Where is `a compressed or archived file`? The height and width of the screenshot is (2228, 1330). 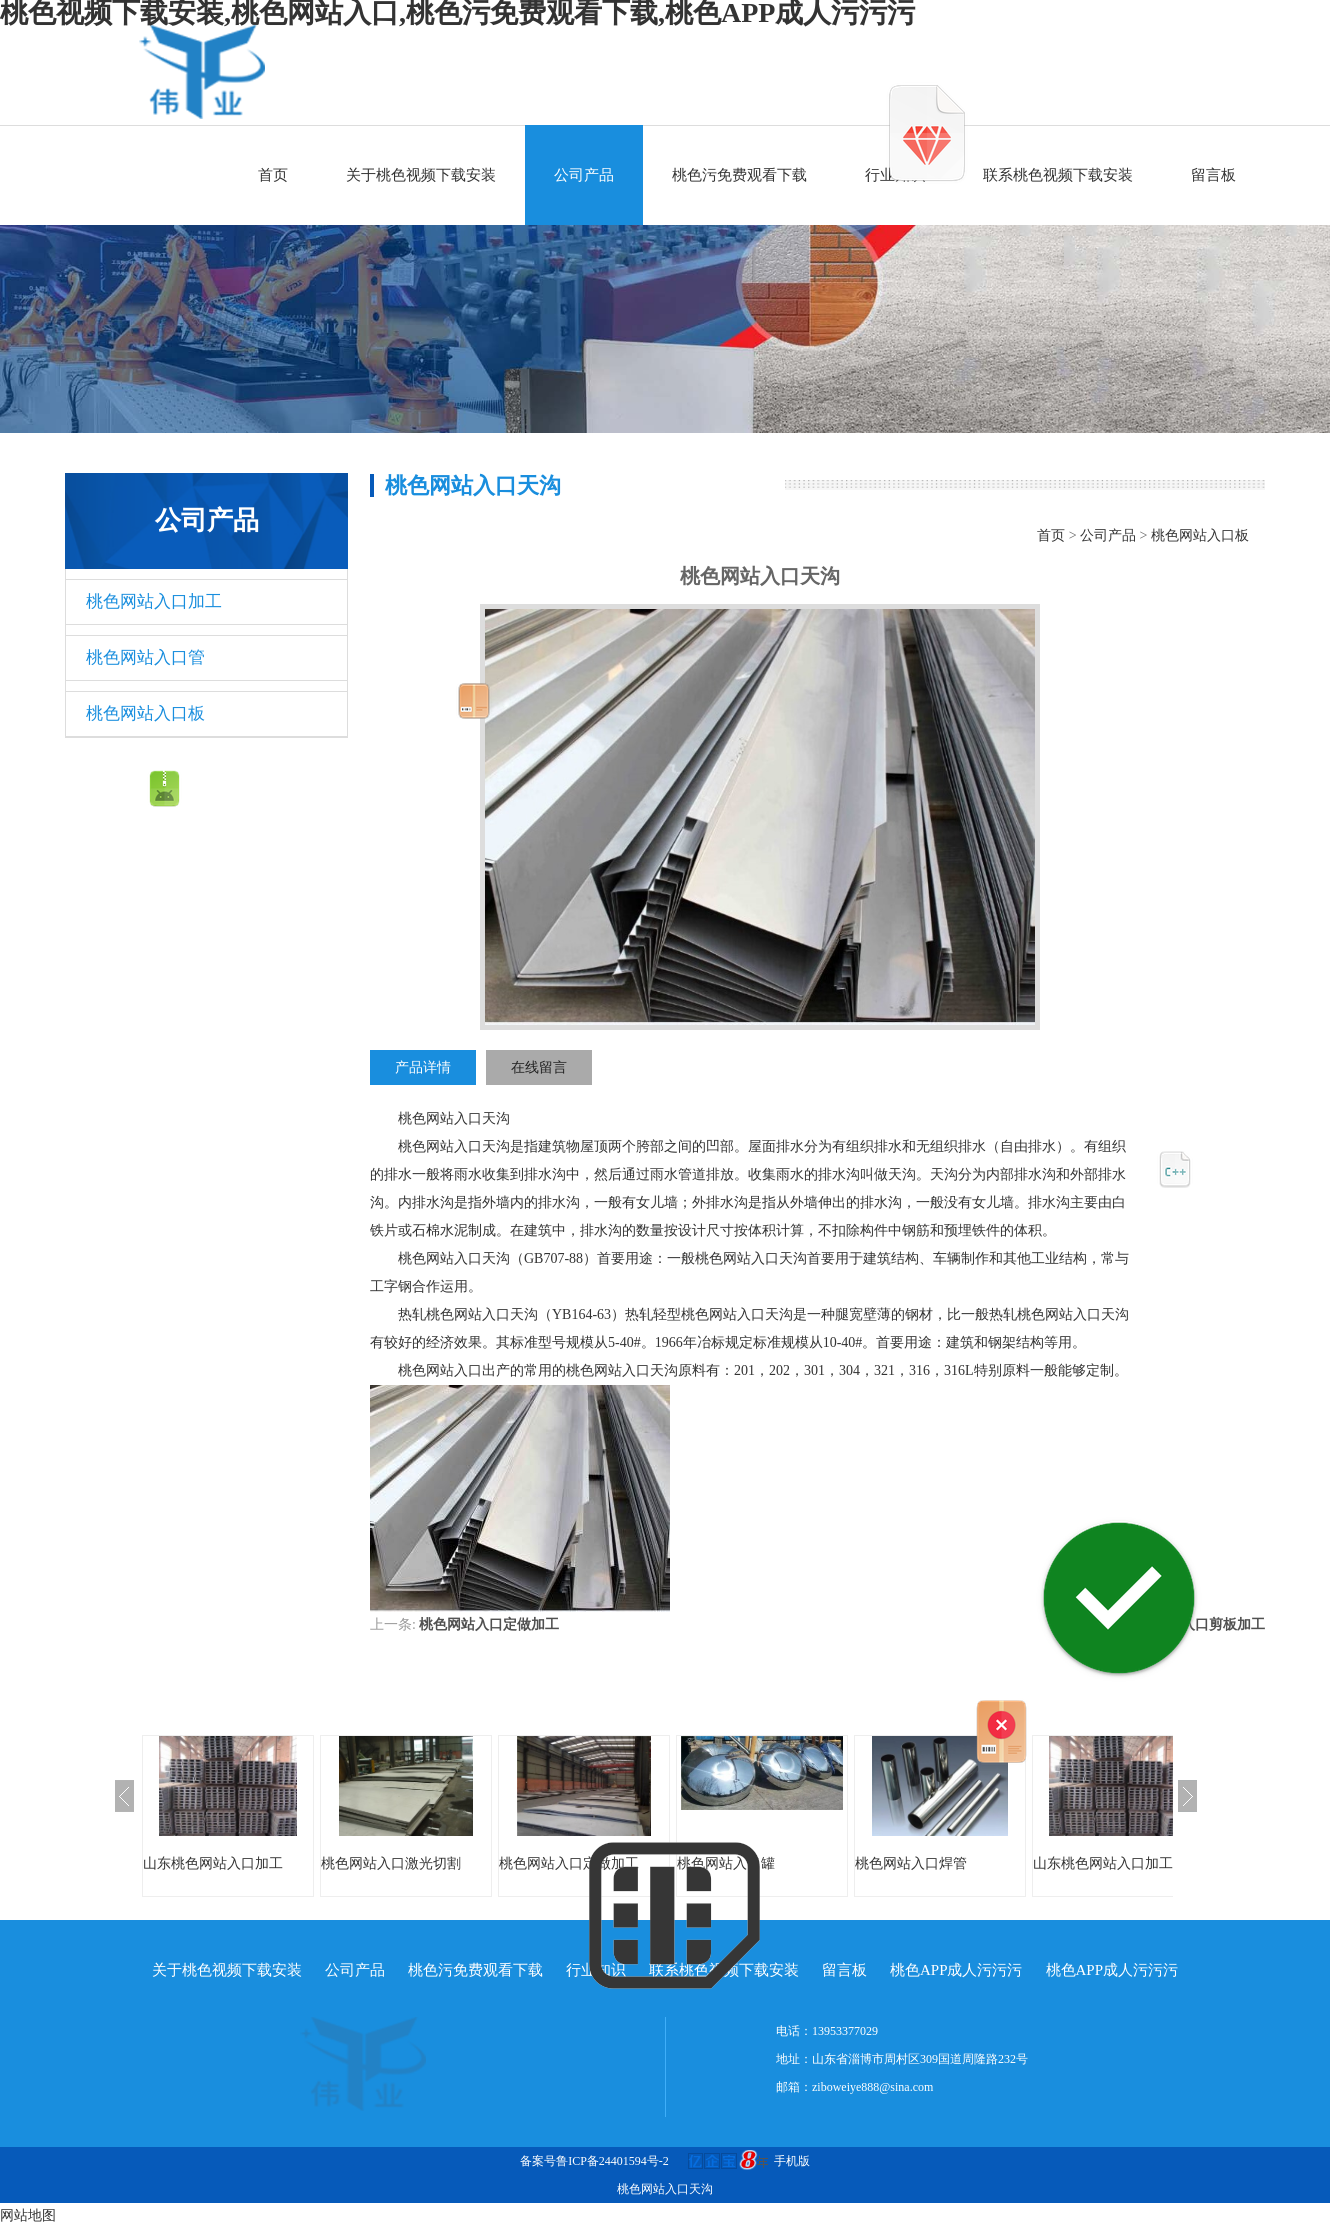 a compressed or archived file is located at coordinates (474, 701).